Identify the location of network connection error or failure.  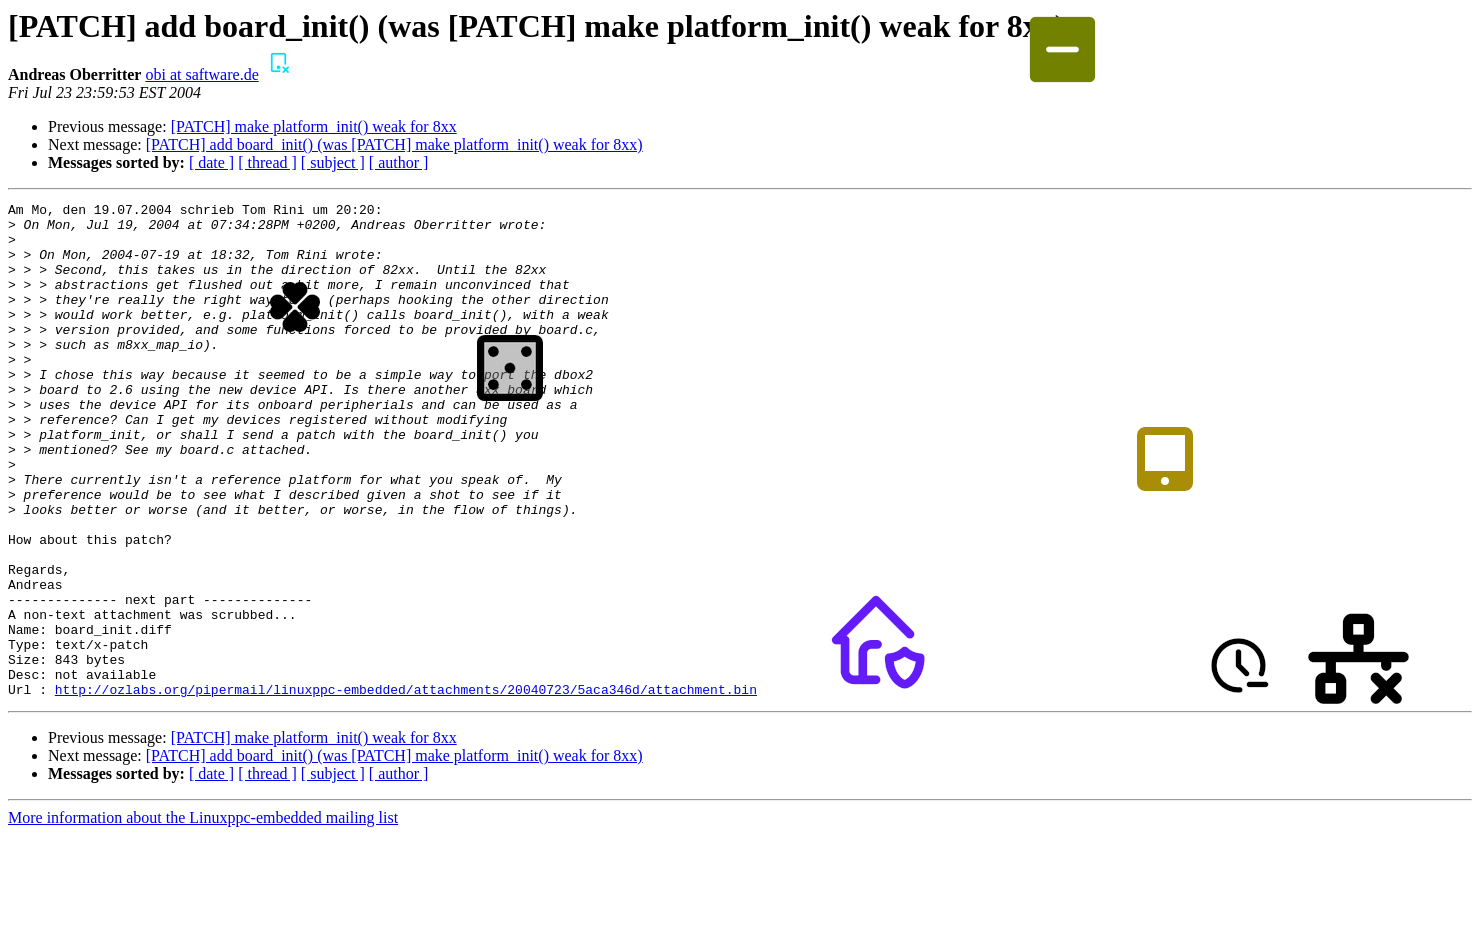
(1358, 660).